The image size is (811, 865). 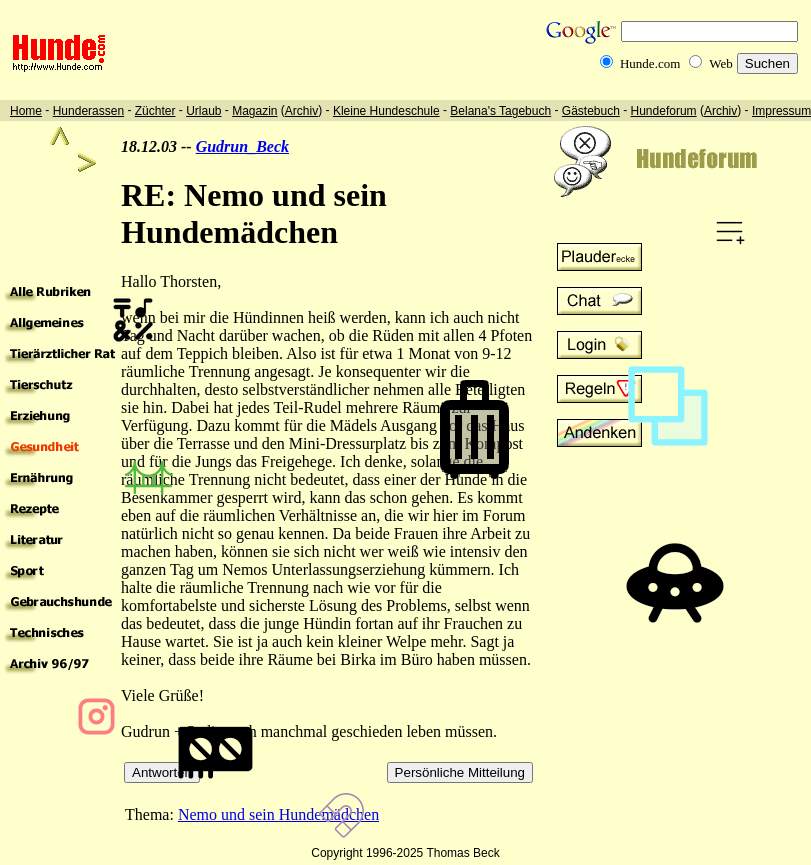 I want to click on manage travel or luggage details, so click(x=474, y=429).